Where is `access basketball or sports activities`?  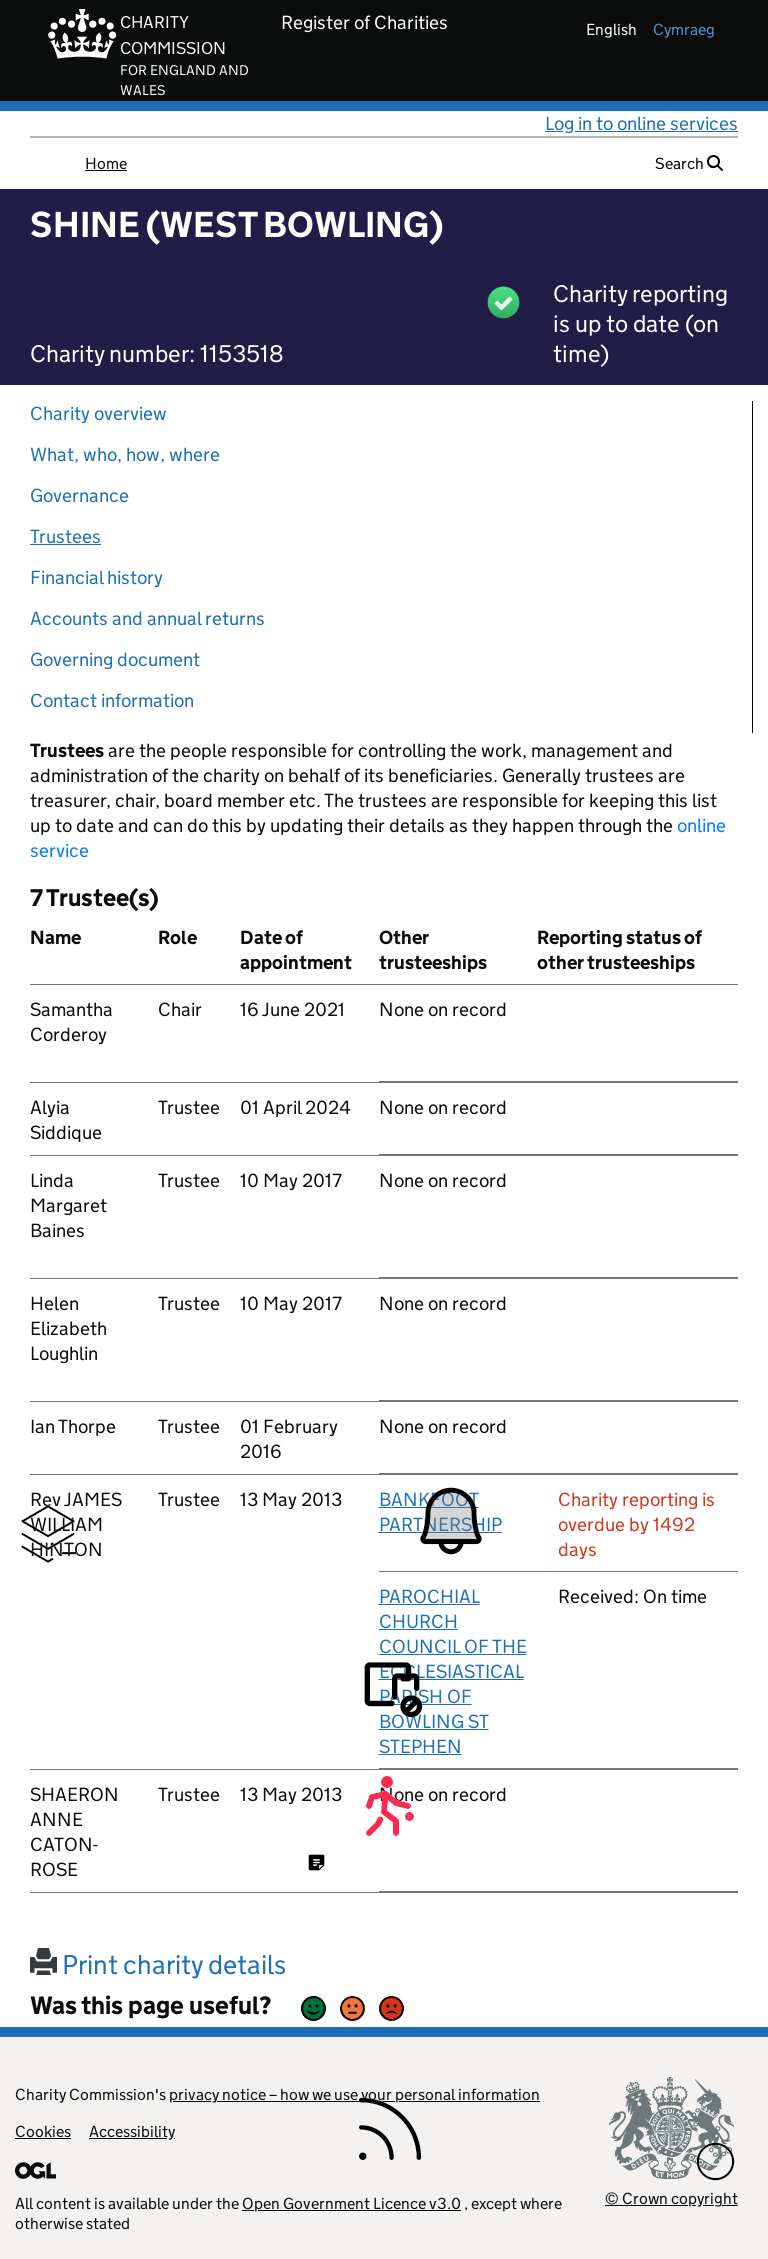 access basketball or sports activities is located at coordinates (390, 1806).